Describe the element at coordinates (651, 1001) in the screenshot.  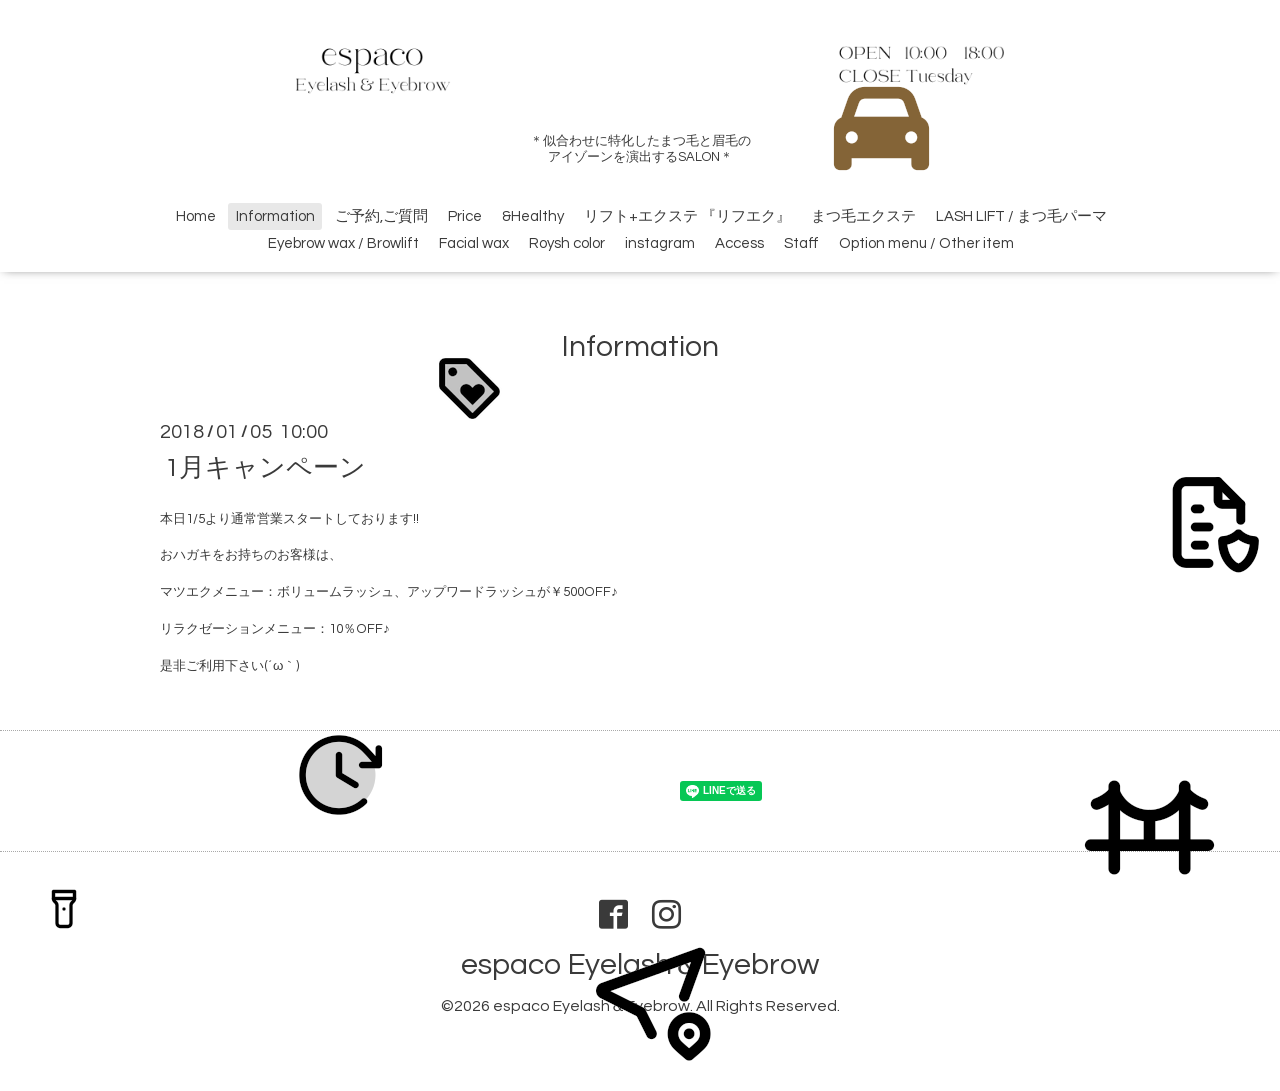
I see `send current location` at that location.